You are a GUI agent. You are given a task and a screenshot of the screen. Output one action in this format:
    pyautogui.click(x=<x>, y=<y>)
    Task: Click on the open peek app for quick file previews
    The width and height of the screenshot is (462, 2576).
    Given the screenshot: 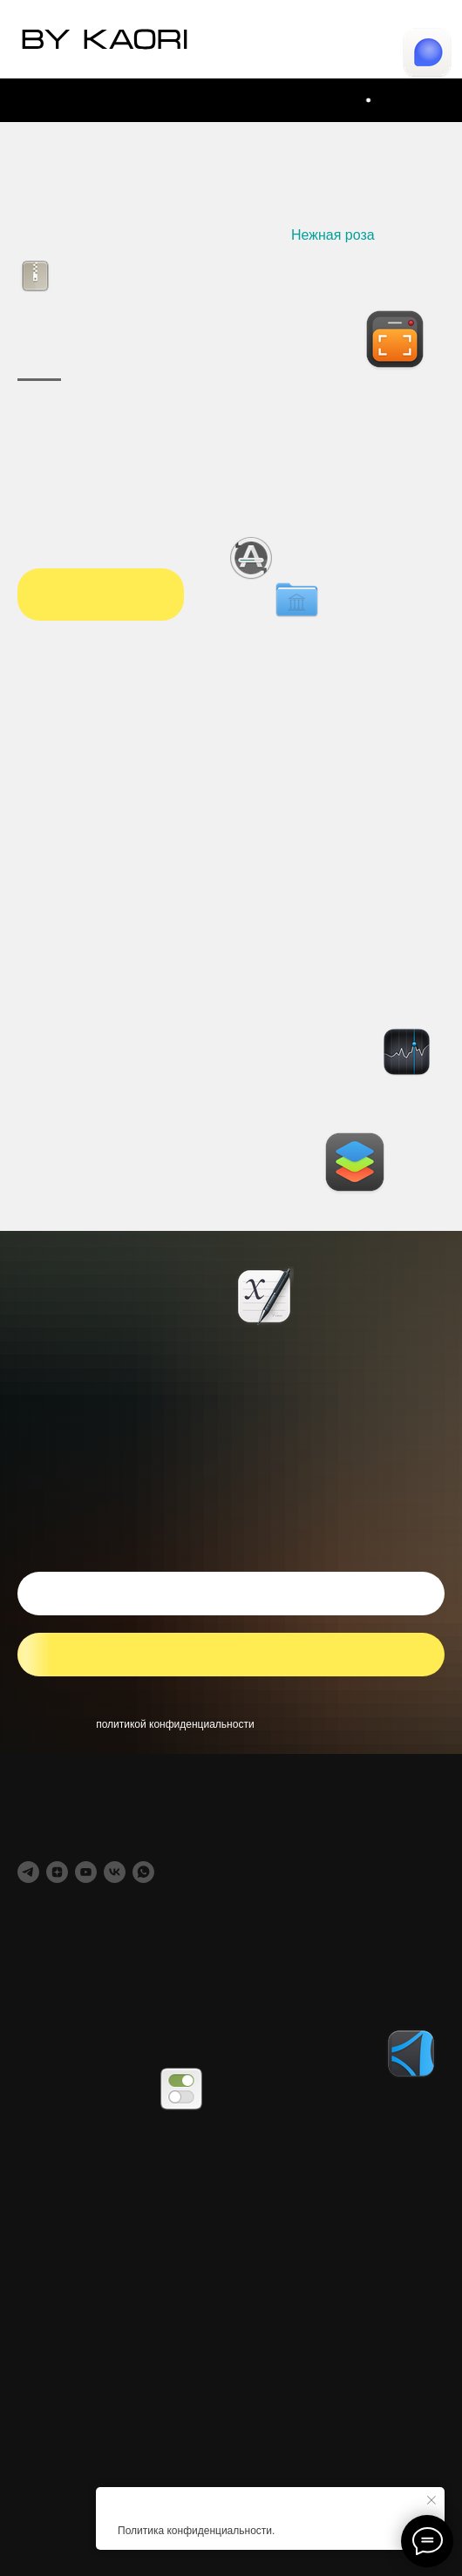 What is the action you would take?
    pyautogui.click(x=395, y=339)
    